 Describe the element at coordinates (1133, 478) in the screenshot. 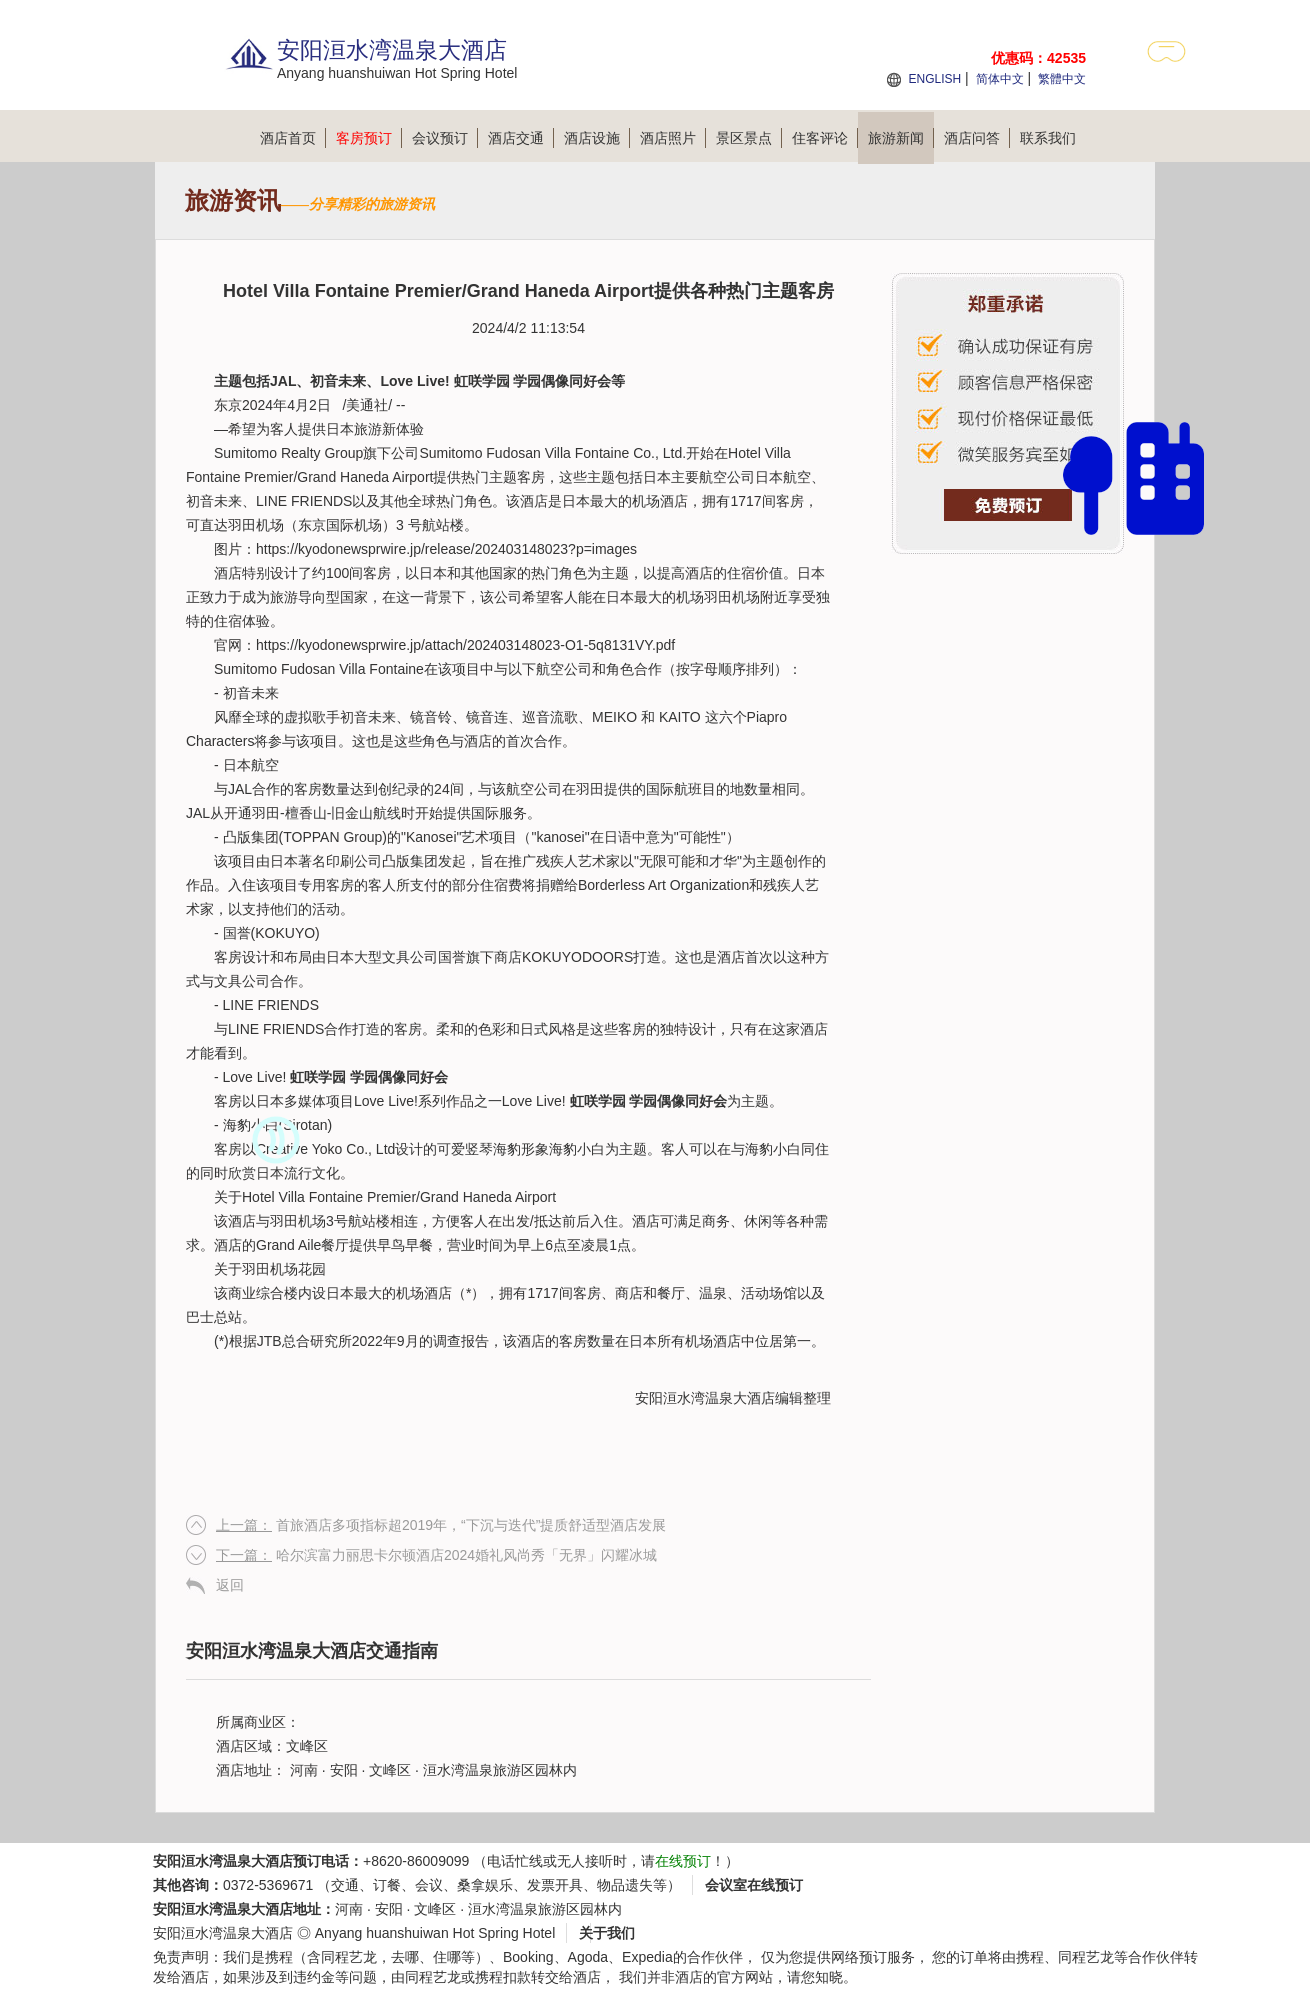

I see `view urban green spaces or parks` at that location.